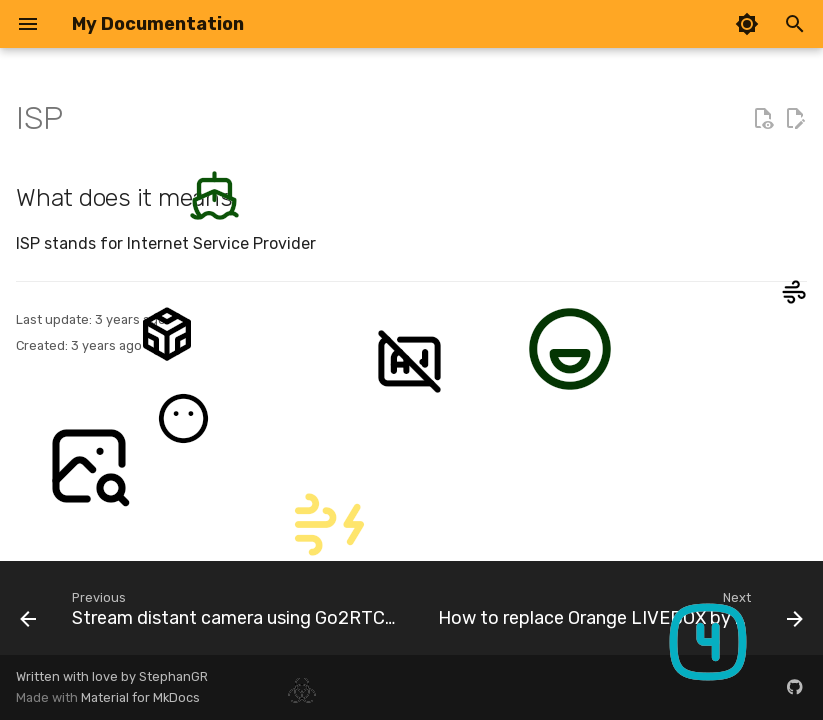 Image resolution: width=823 pixels, height=720 pixels. Describe the element at coordinates (89, 466) in the screenshot. I see `search through your photo library` at that location.